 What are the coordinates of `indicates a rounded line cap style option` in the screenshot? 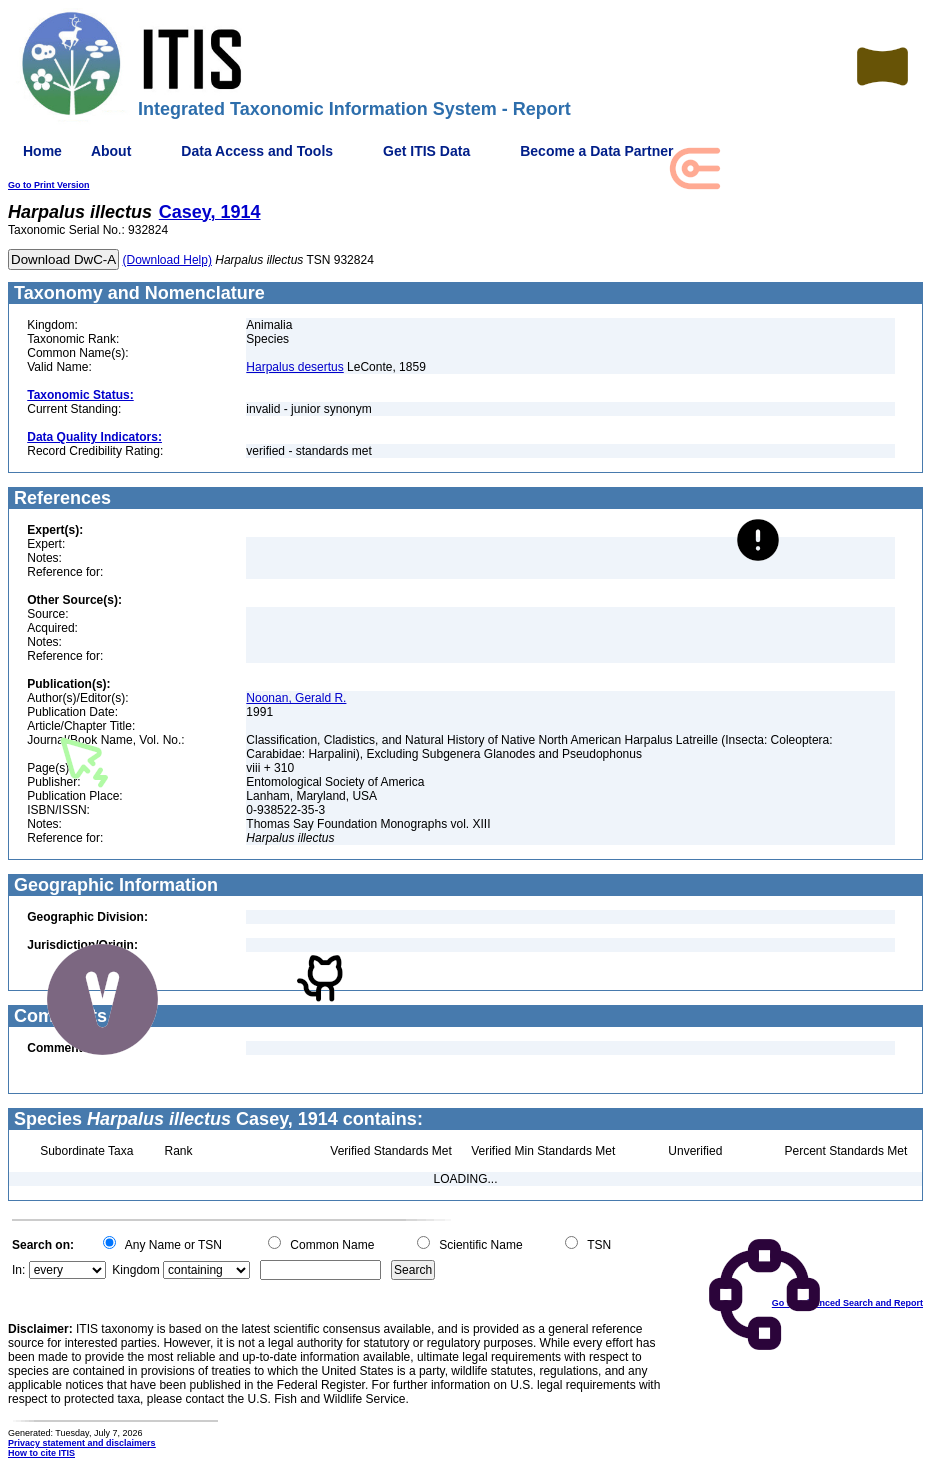 It's located at (693, 168).